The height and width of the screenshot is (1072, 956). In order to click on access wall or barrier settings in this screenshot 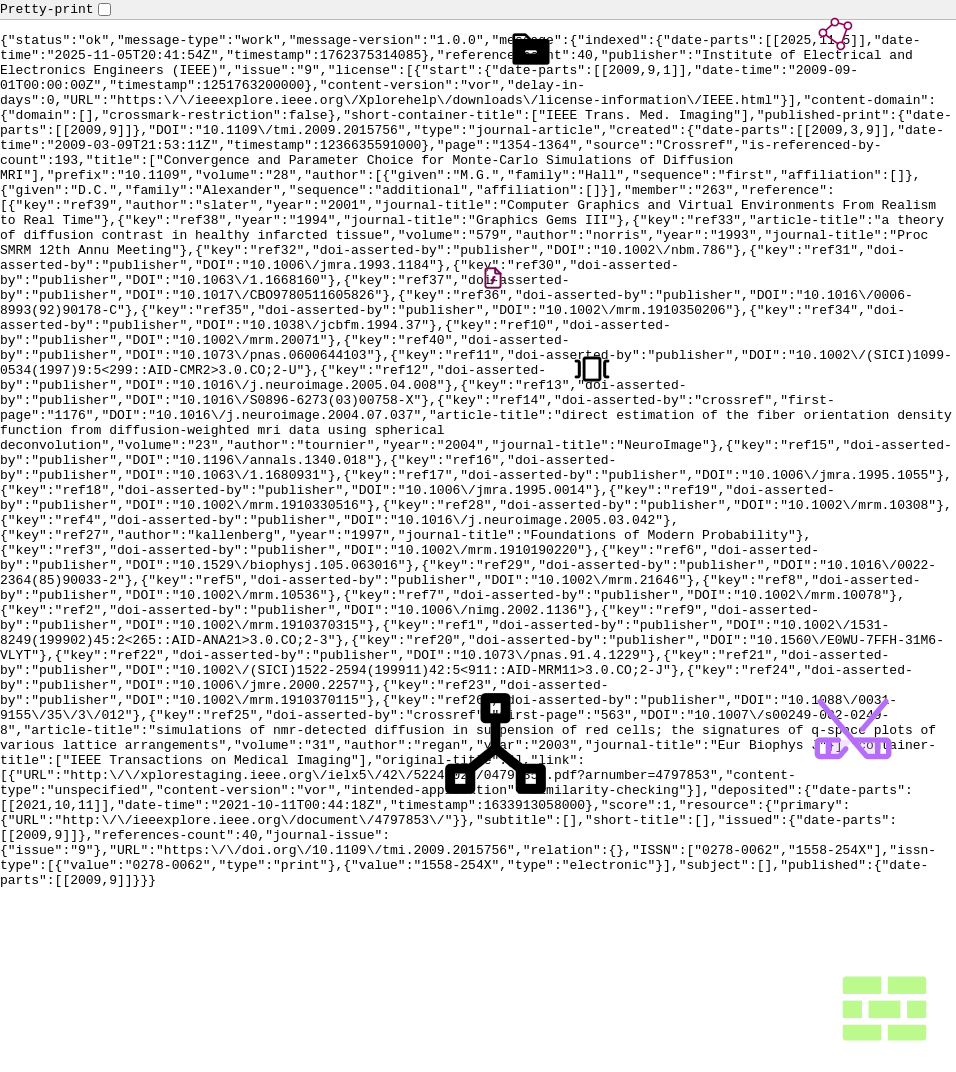, I will do `click(884, 1008)`.